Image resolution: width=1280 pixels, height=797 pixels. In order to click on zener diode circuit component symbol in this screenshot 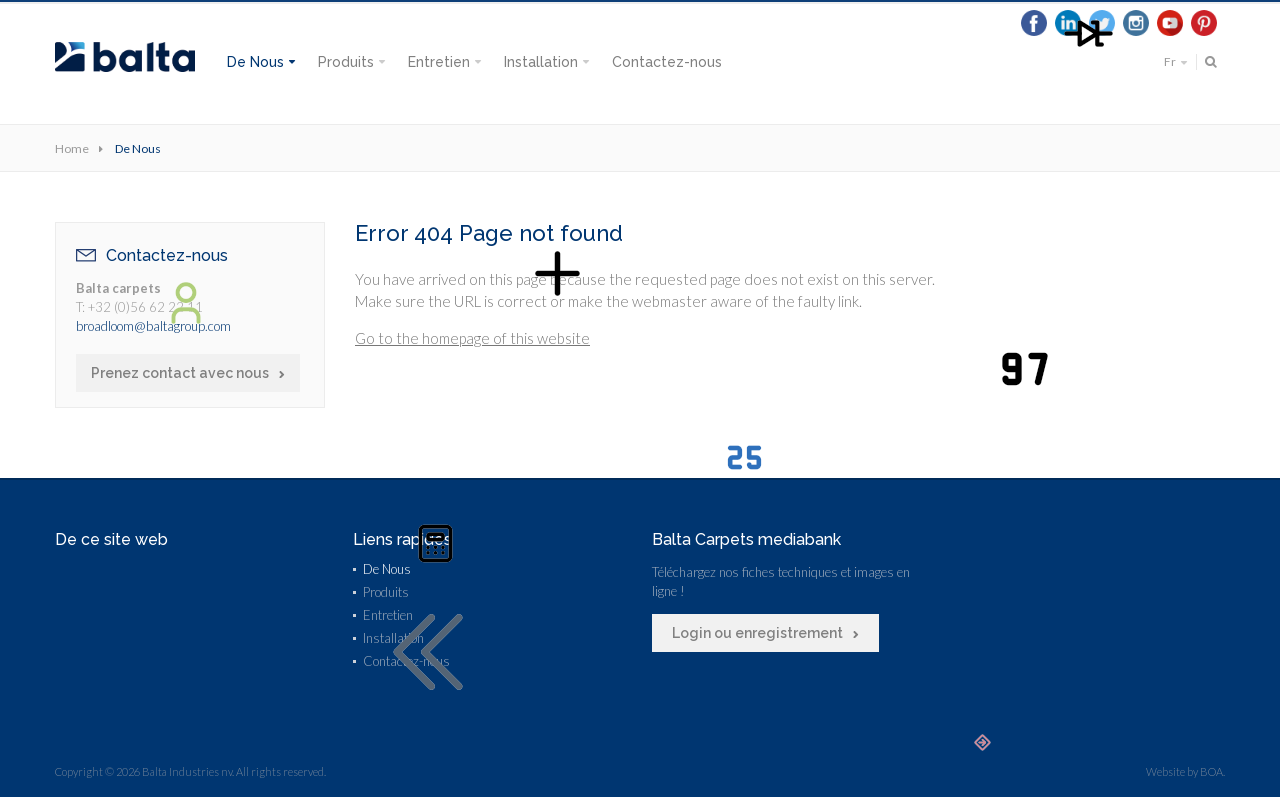, I will do `click(1088, 33)`.